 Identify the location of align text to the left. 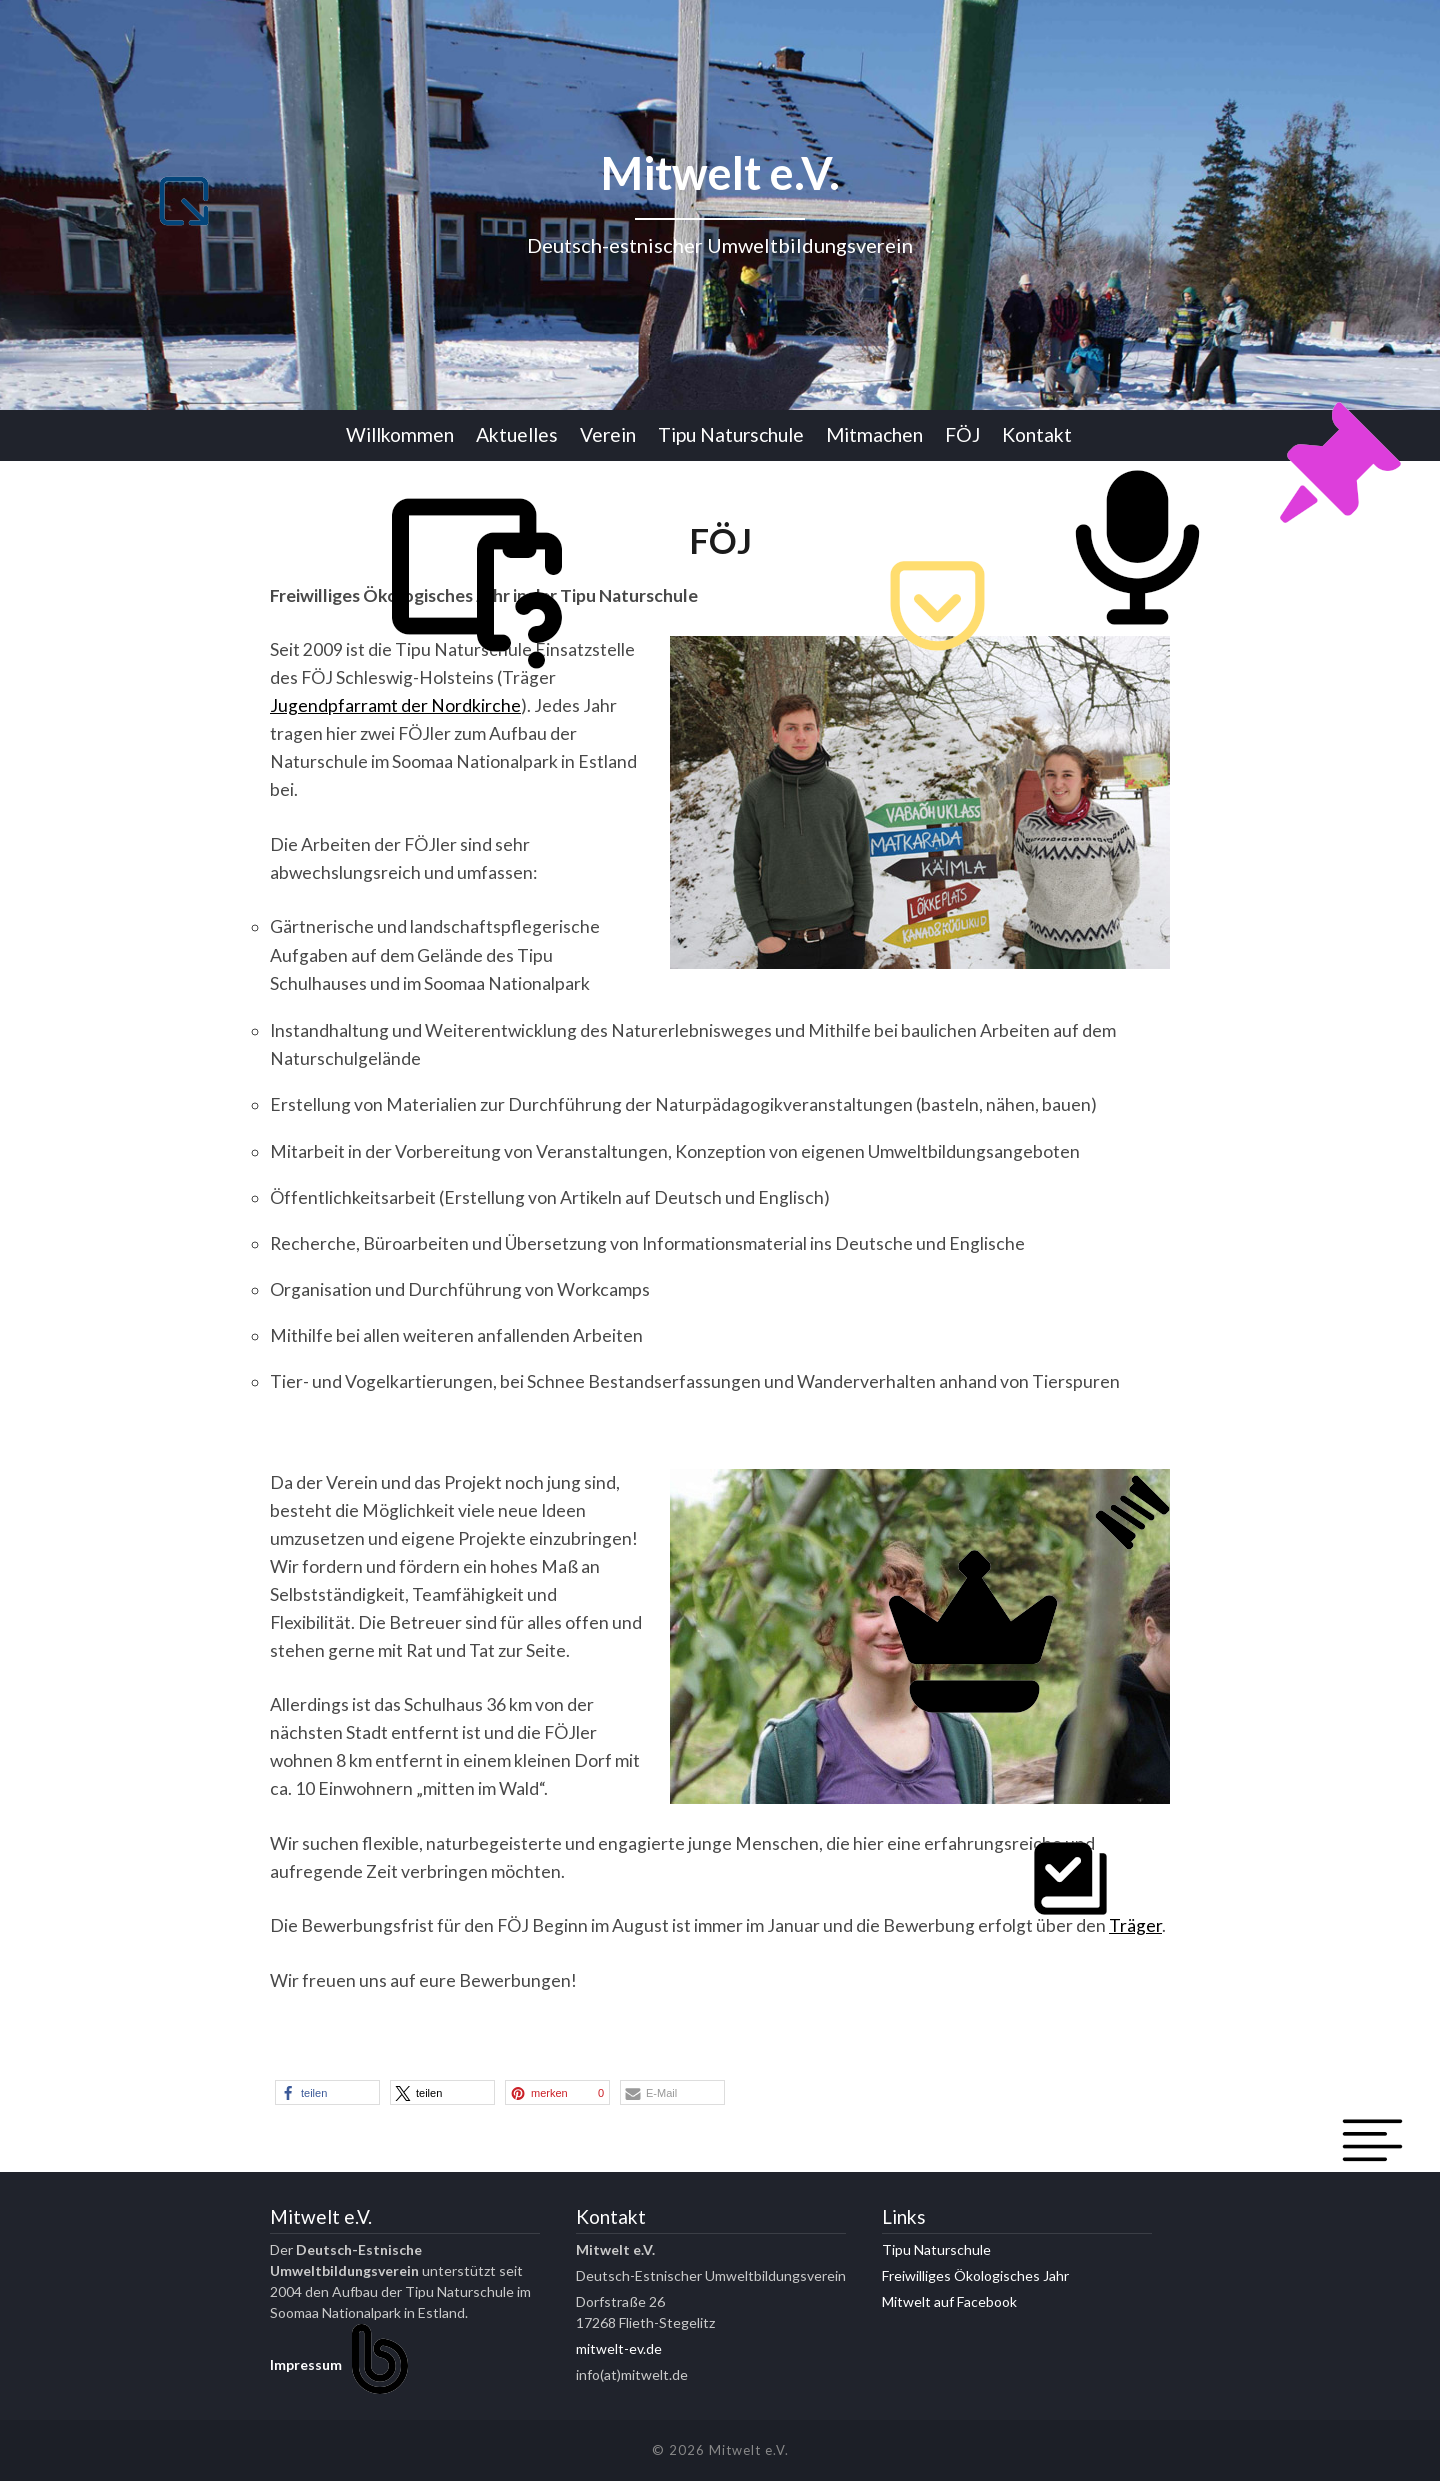
(1372, 2141).